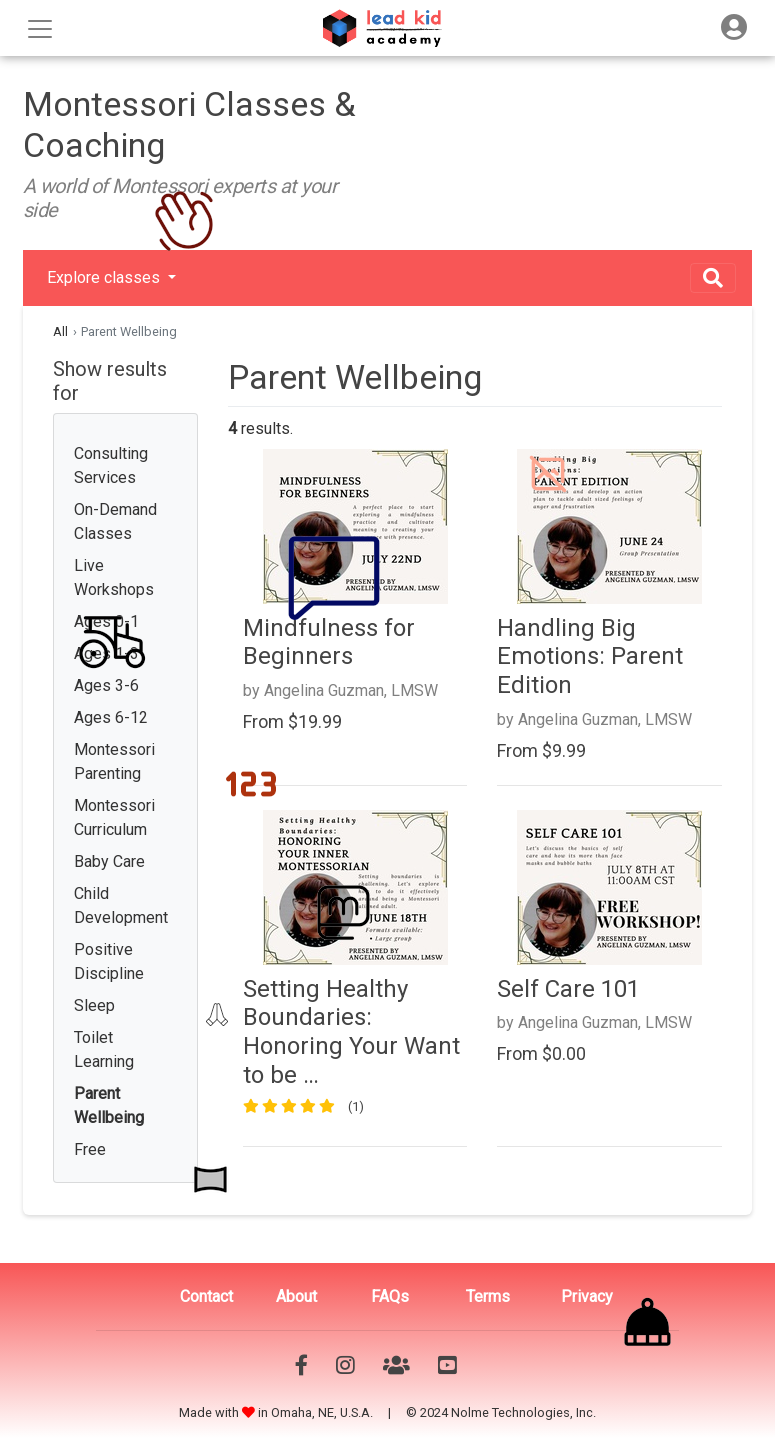 This screenshot has height=1438, width=775. What do you see at coordinates (217, 1015) in the screenshot?
I see `express gratitude or thanks` at bounding box center [217, 1015].